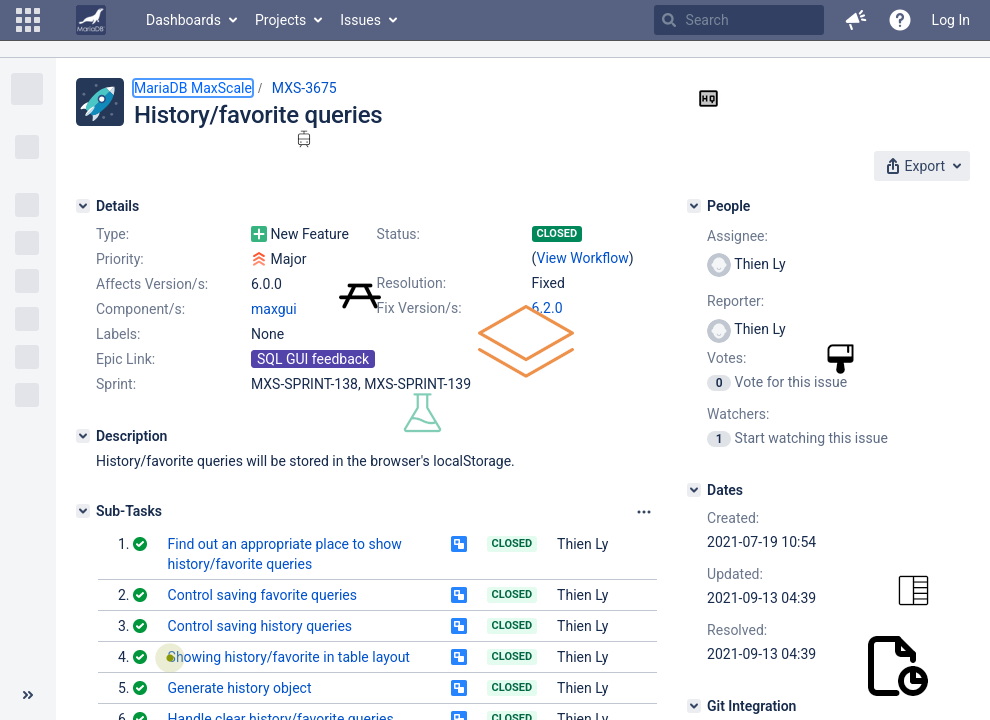 The width and height of the screenshot is (990, 720). I want to click on view file analytics or report, so click(898, 666).